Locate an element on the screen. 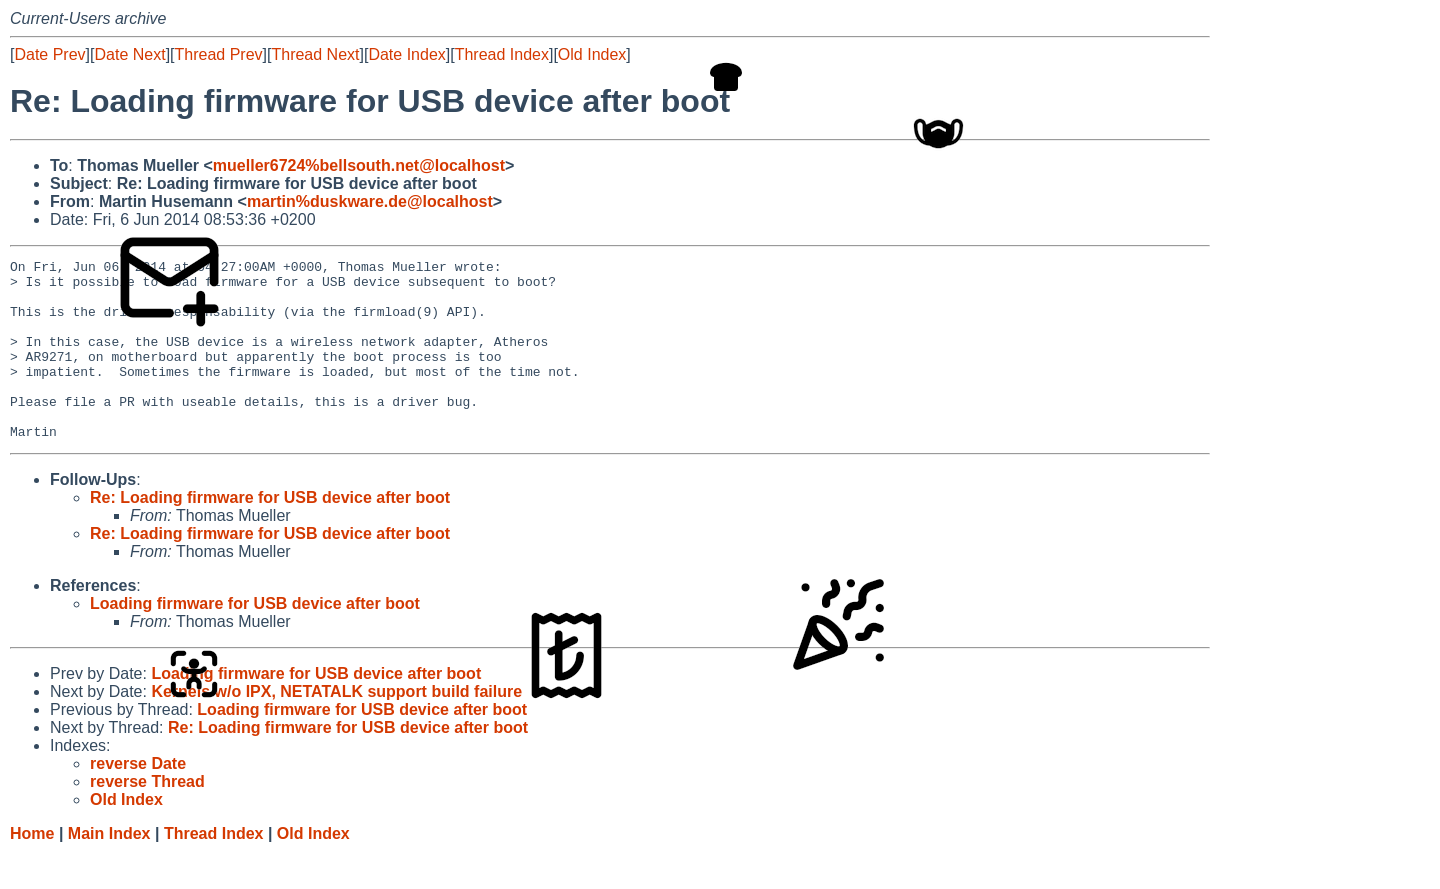  access bakery or bread-related content is located at coordinates (726, 77).